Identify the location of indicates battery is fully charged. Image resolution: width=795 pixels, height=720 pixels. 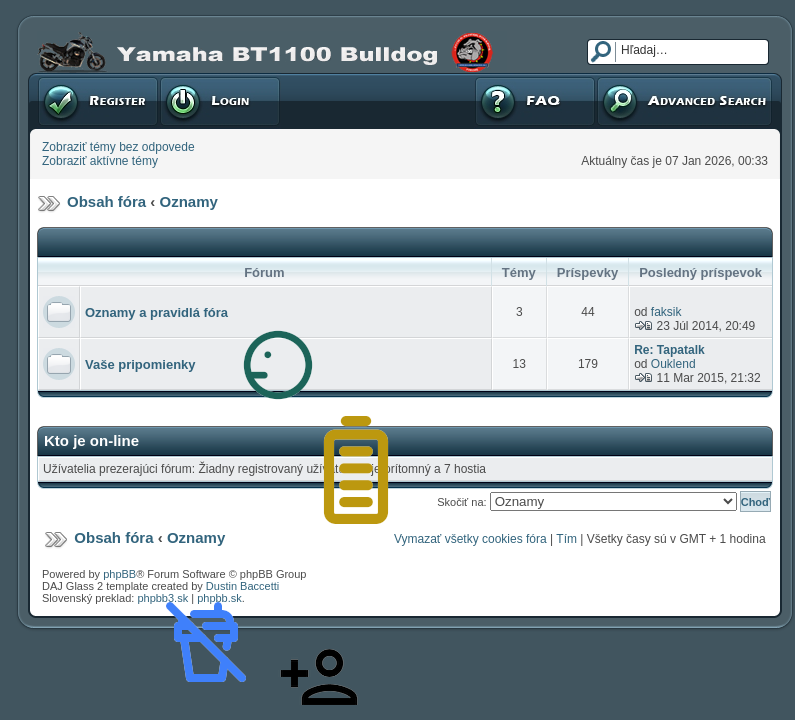
(356, 470).